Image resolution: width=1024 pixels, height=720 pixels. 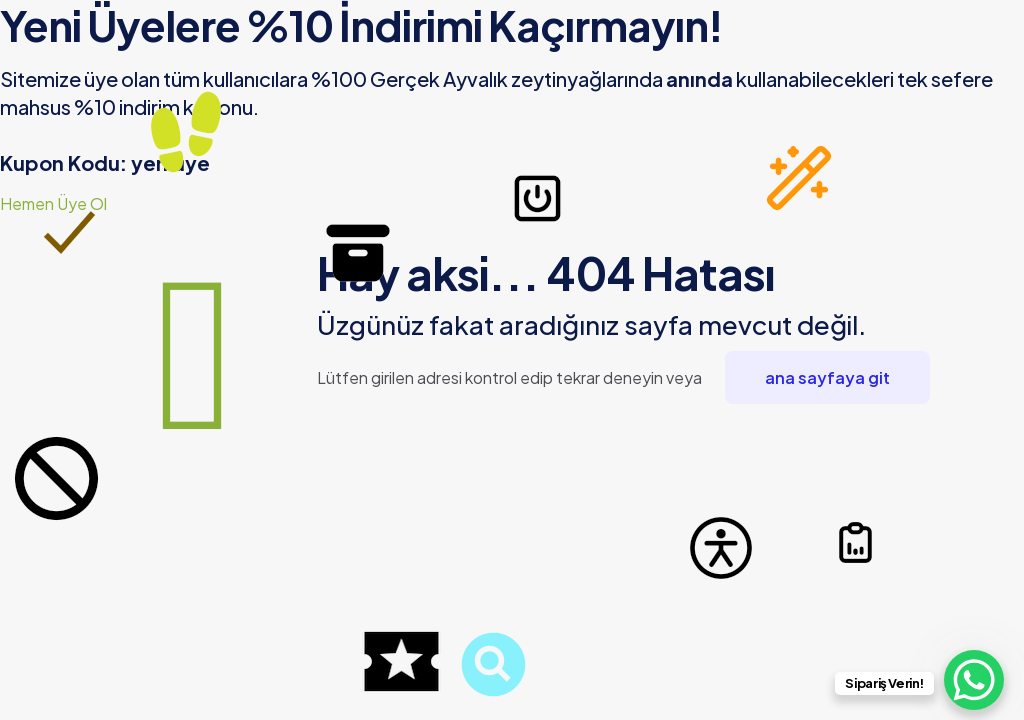 I want to click on indicates a blocked or prohibited action, so click(x=56, y=478).